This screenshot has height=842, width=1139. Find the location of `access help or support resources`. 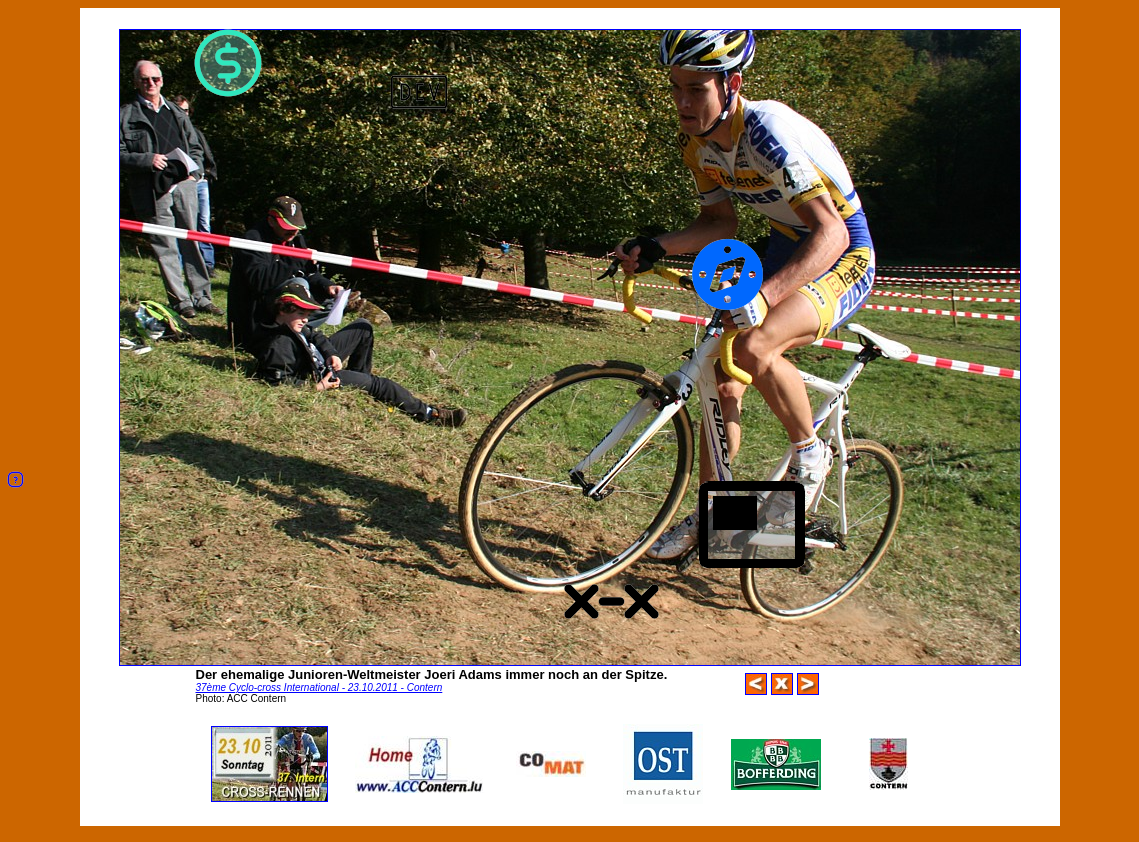

access help or support resources is located at coordinates (15, 479).